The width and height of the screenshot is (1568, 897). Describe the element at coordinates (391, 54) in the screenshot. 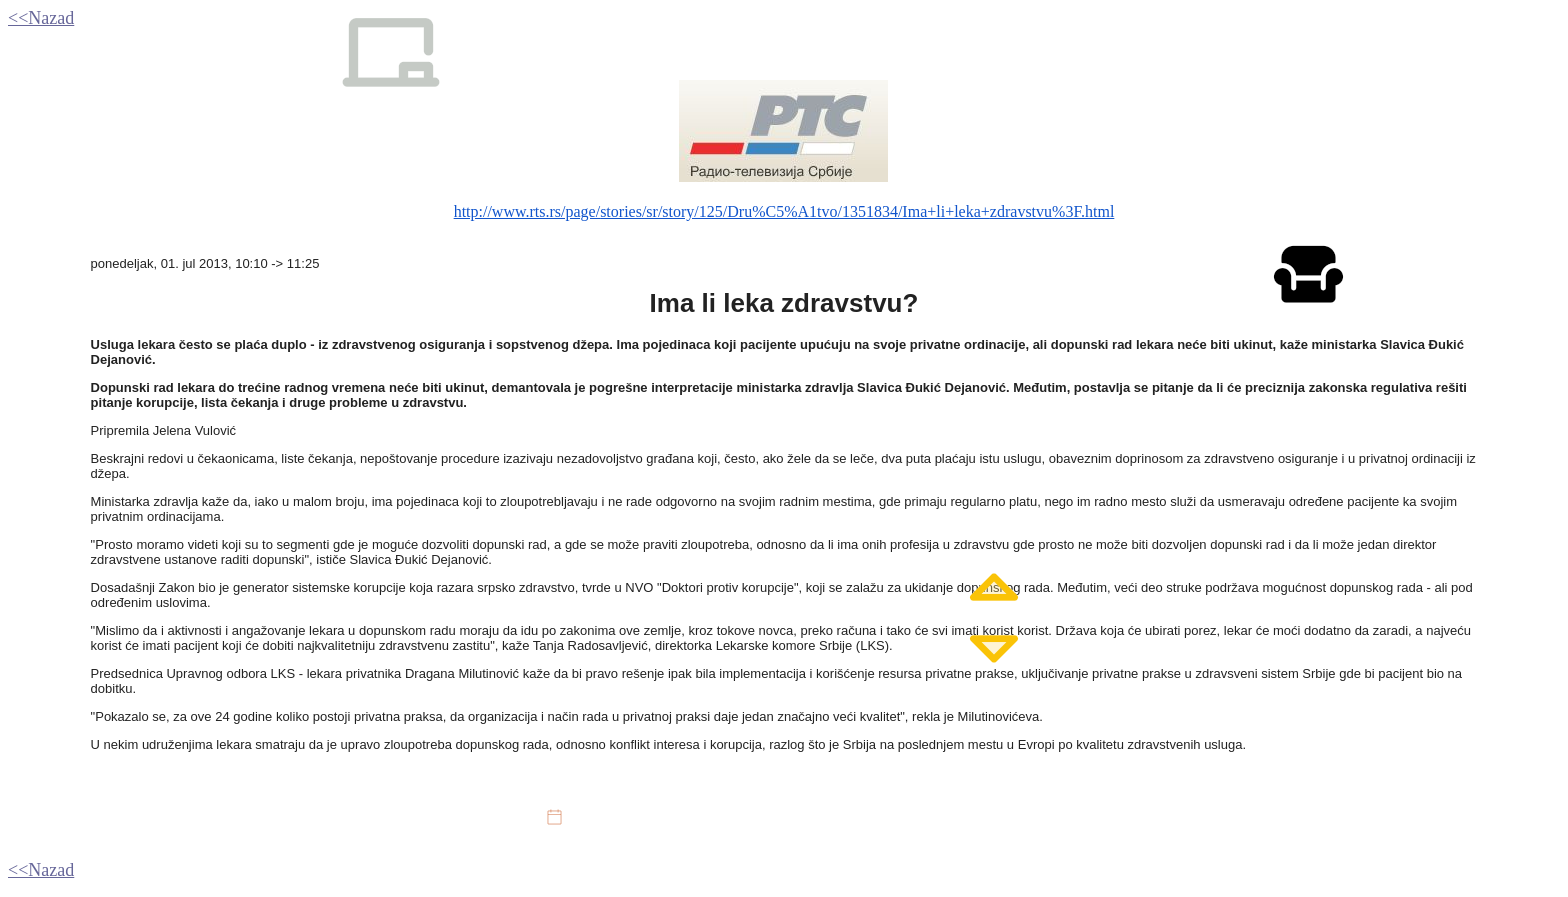

I see `open whiteboard or presentation mode` at that location.